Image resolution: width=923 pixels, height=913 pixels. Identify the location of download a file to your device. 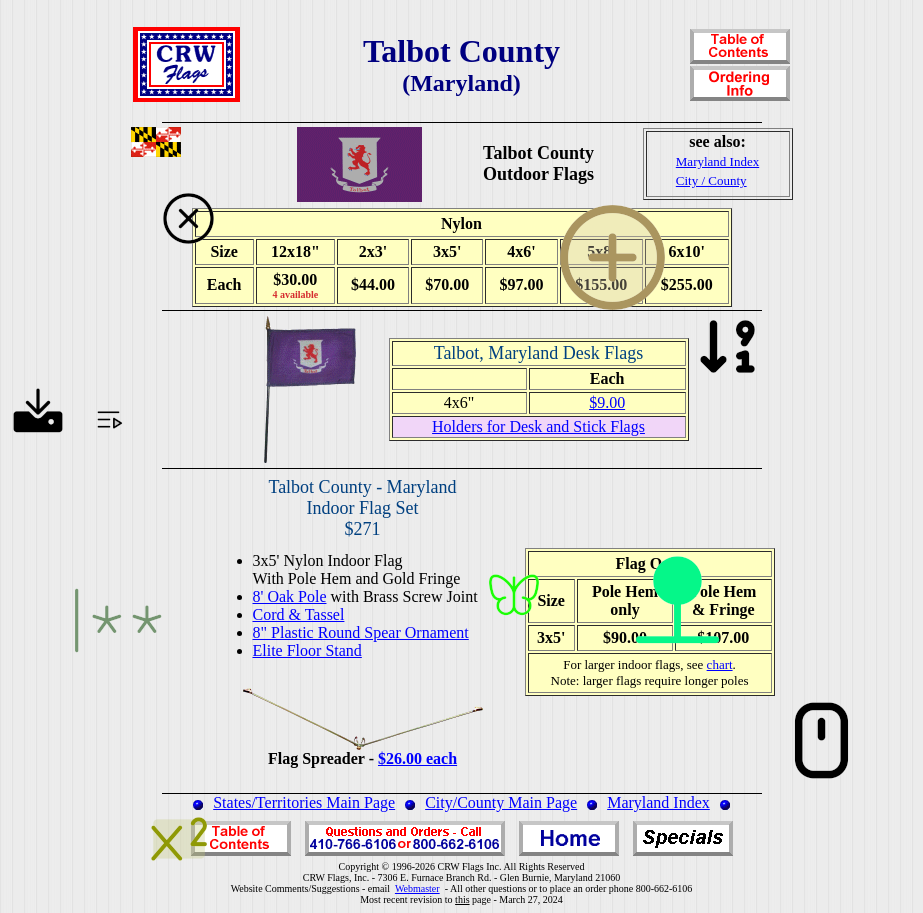
(38, 413).